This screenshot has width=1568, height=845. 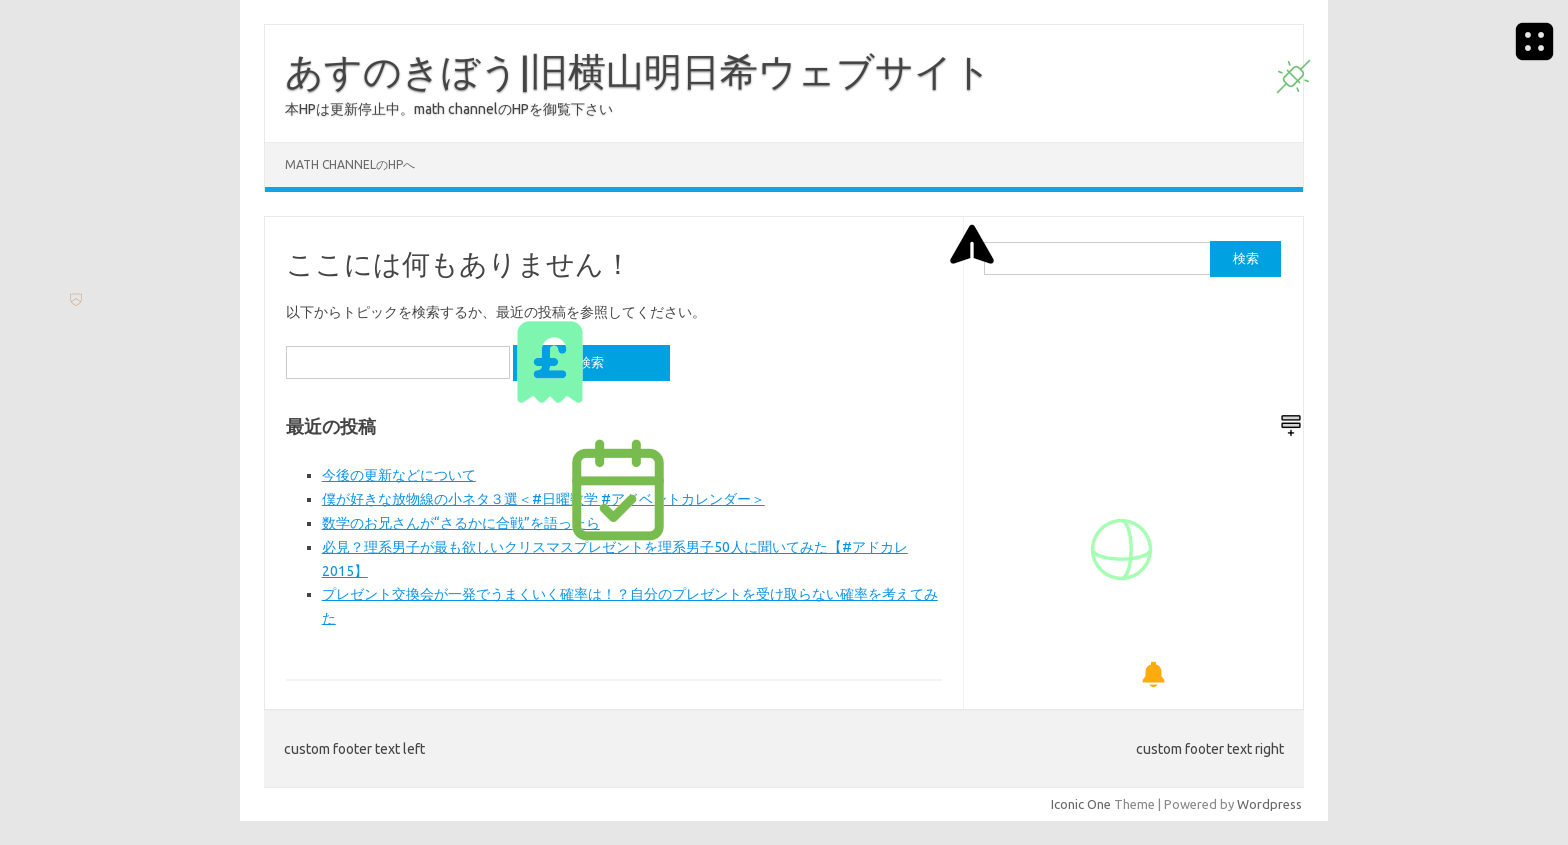 I want to click on confirm or complete a scheduled event, so click(x=618, y=490).